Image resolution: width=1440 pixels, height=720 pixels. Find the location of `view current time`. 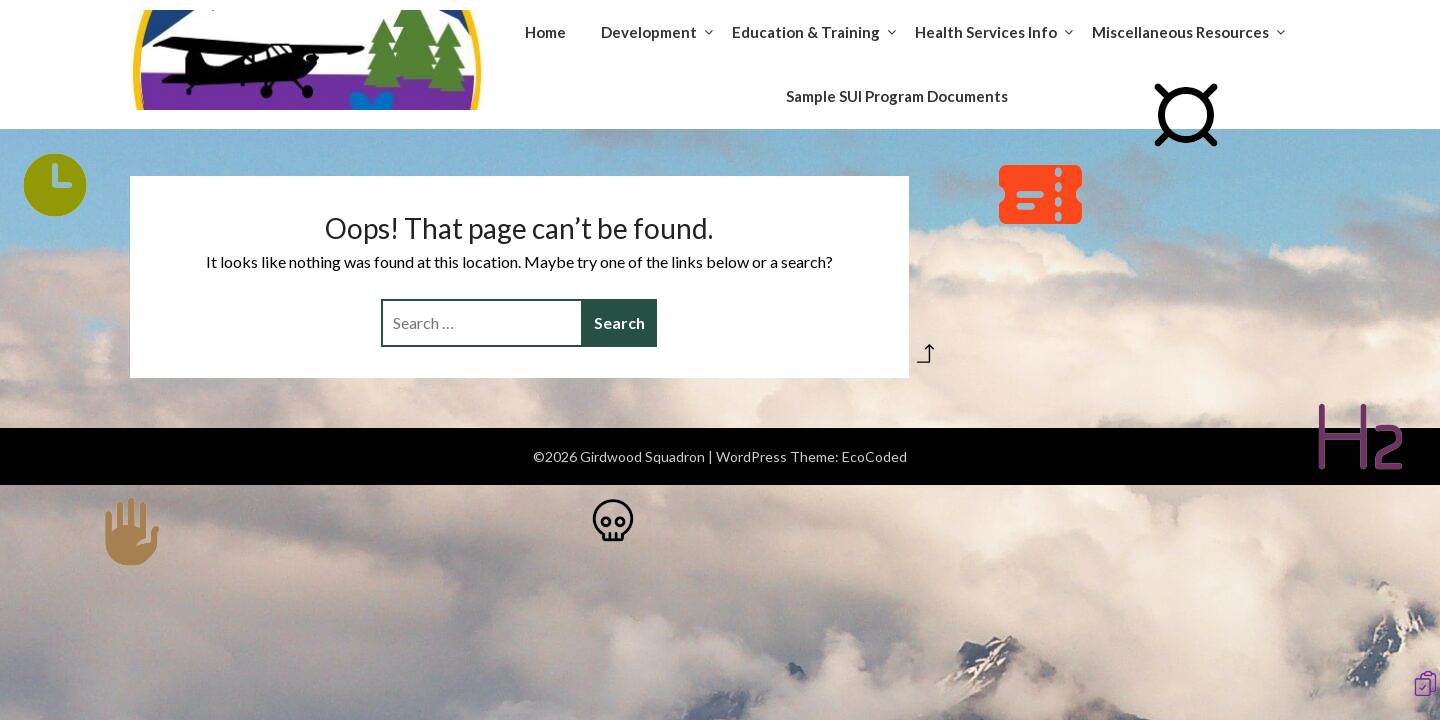

view current time is located at coordinates (55, 185).